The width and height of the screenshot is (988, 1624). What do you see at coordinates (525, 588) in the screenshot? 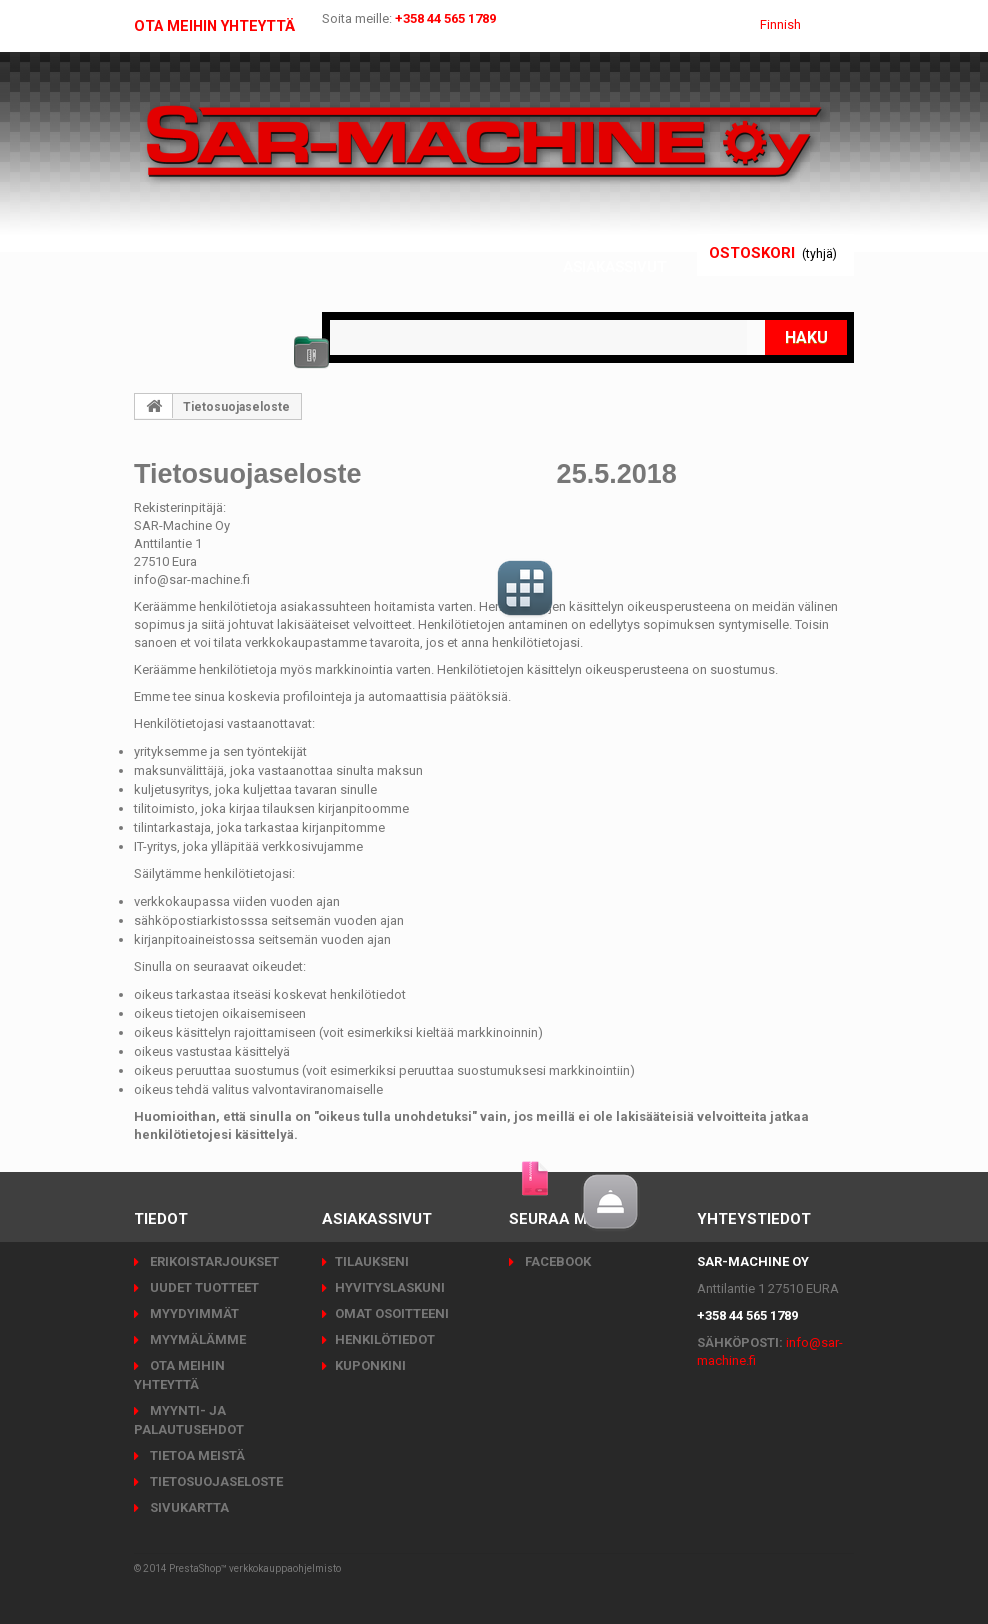
I see `open stata statistical software` at bounding box center [525, 588].